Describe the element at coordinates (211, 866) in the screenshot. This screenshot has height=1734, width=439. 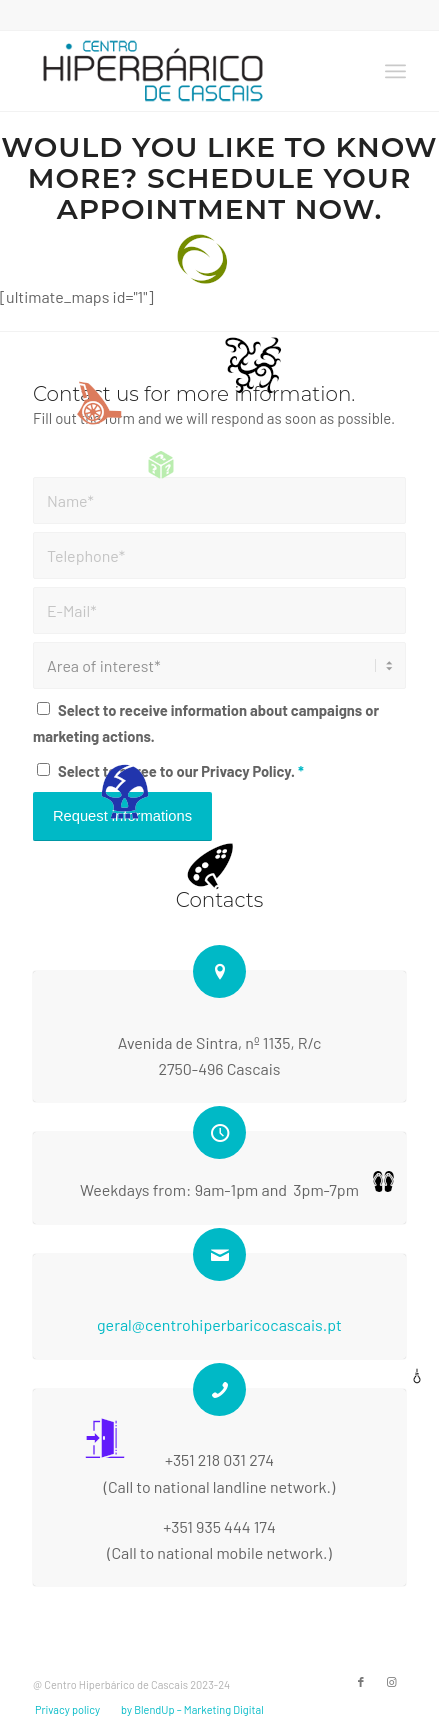
I see `access music or instrument features` at that location.